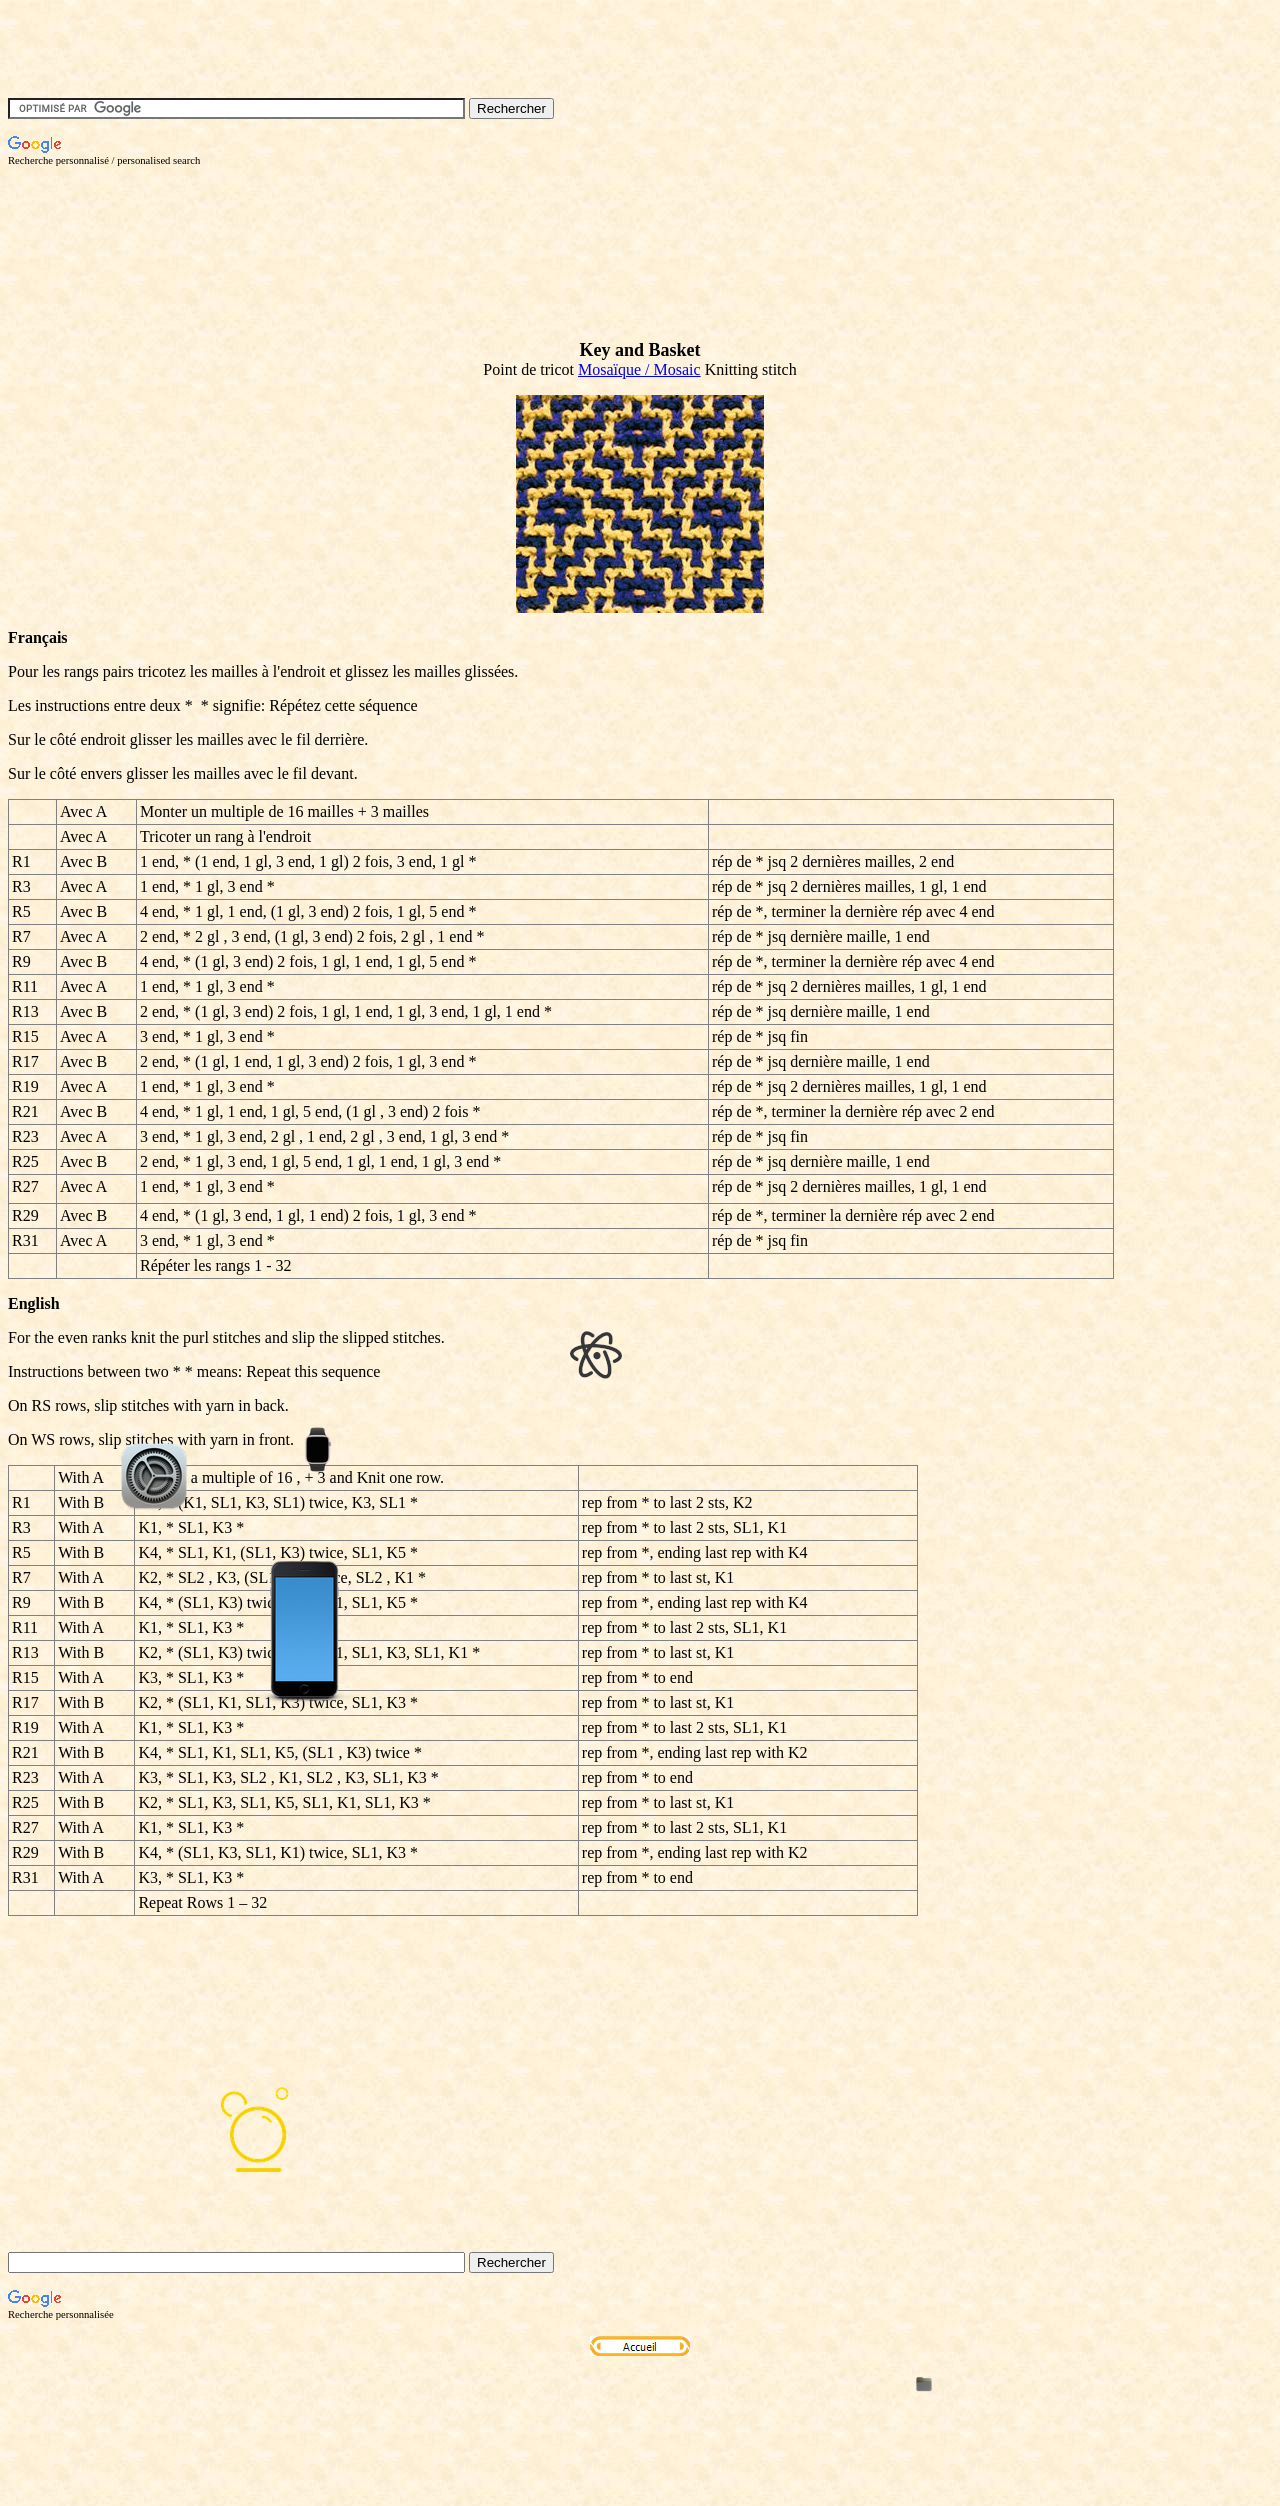 This screenshot has width=1280, height=2506. I want to click on open Atom text editor, so click(596, 1355).